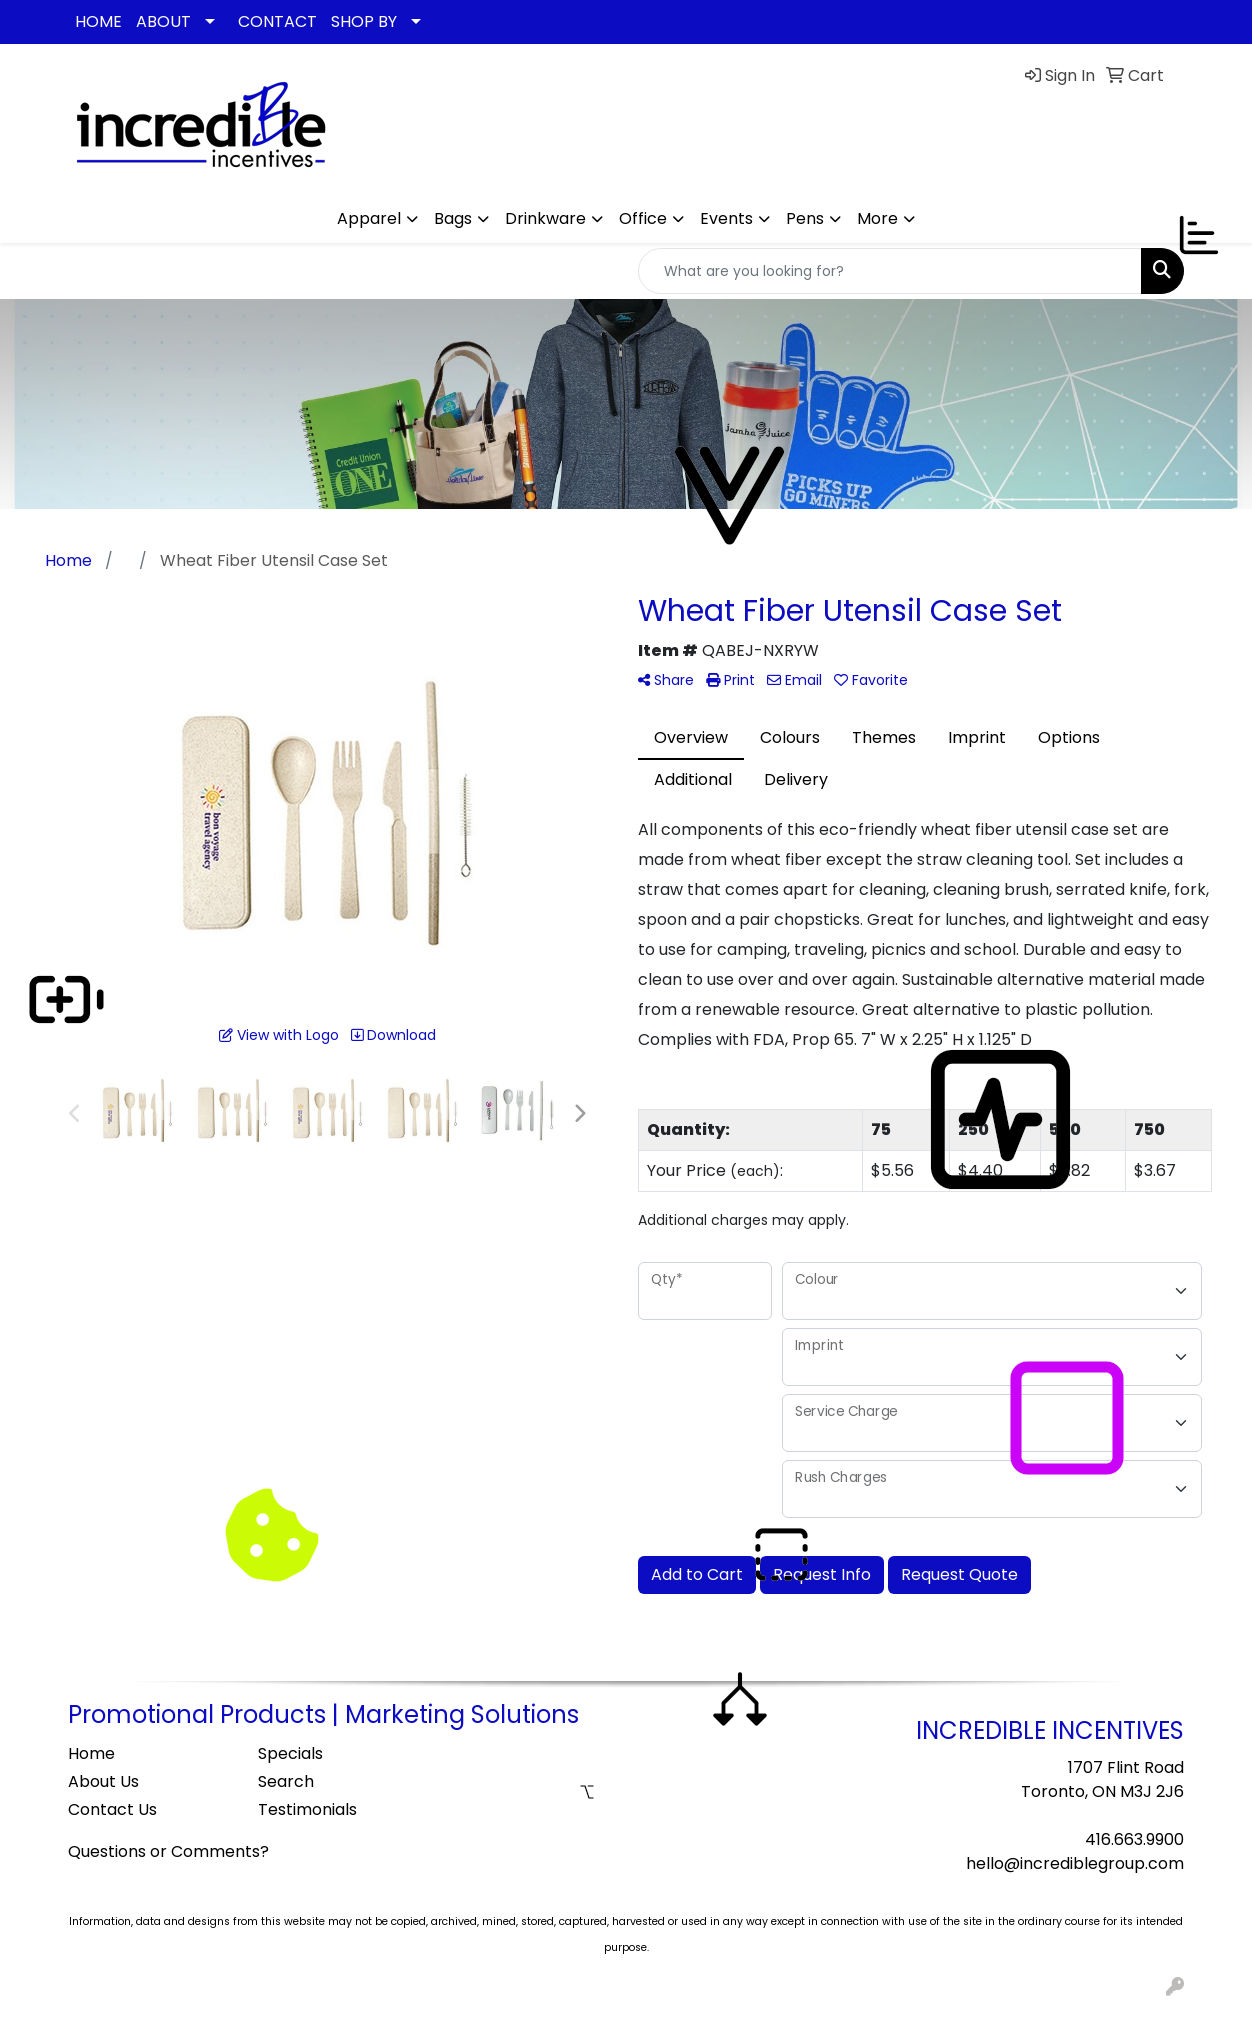  What do you see at coordinates (1067, 1418) in the screenshot?
I see `unchecked checkbox or selection state` at bounding box center [1067, 1418].